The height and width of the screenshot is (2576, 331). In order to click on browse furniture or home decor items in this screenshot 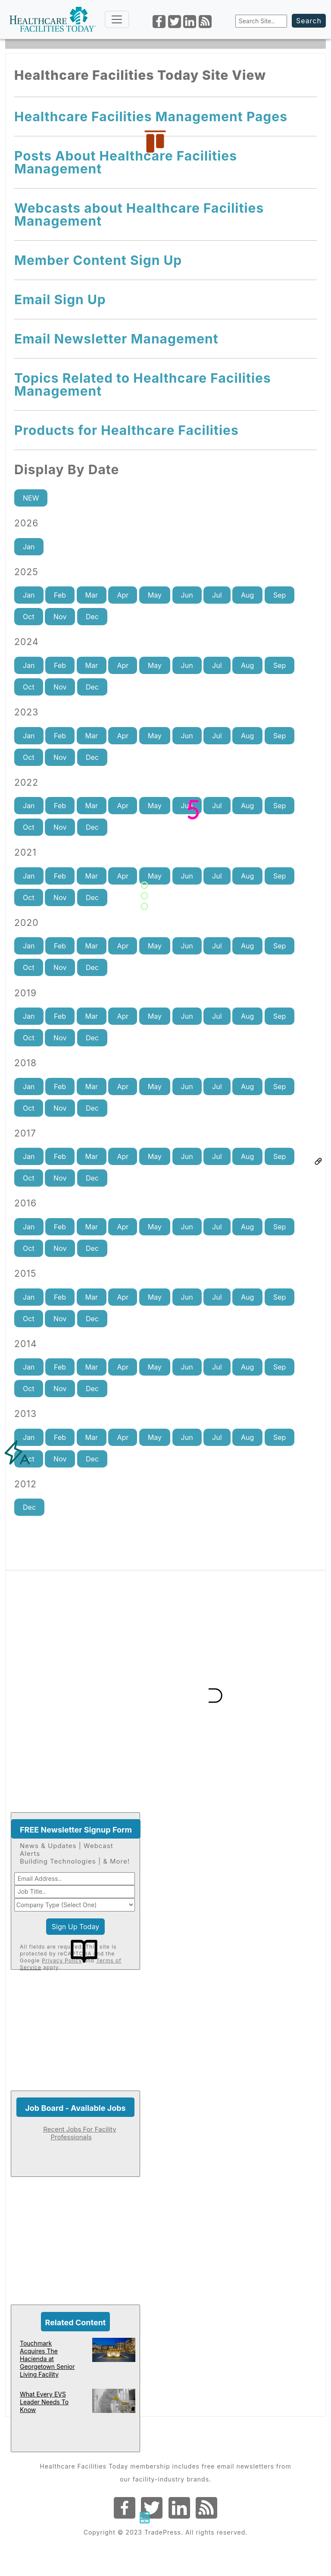, I will do `click(144, 2517)`.